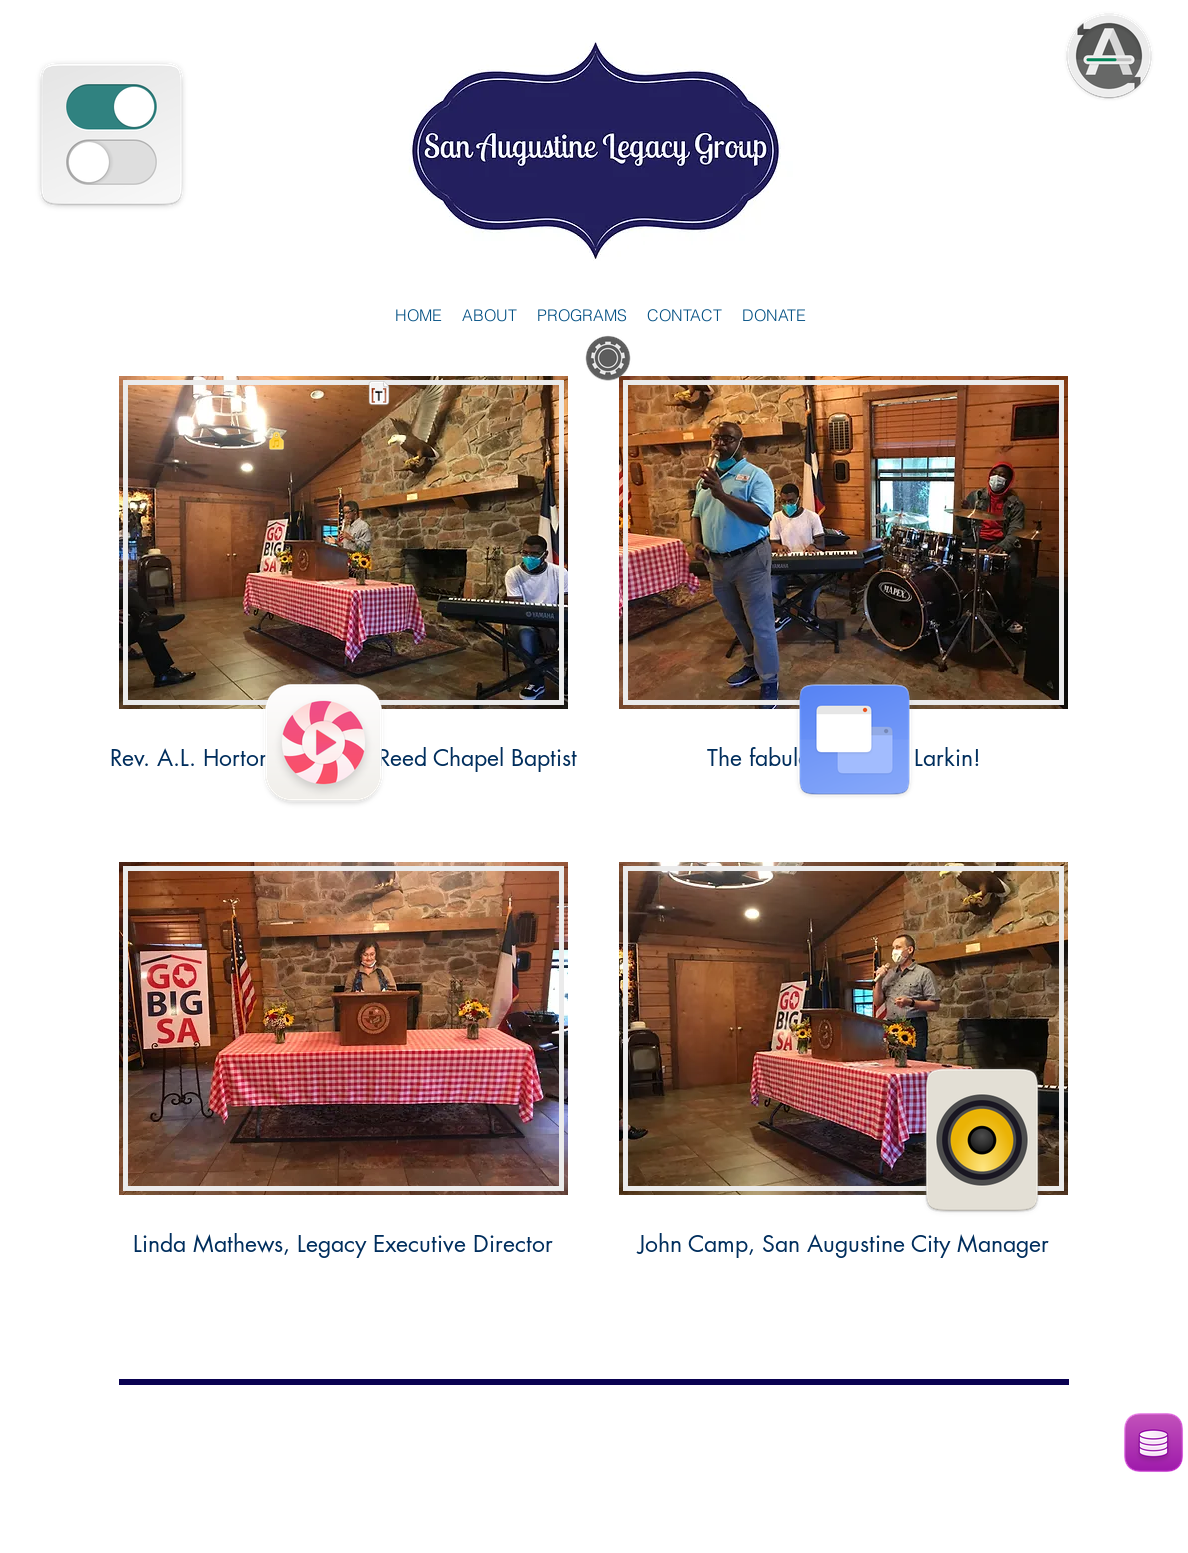  What do you see at coordinates (982, 1140) in the screenshot?
I see `open sound or audio settings panel` at bounding box center [982, 1140].